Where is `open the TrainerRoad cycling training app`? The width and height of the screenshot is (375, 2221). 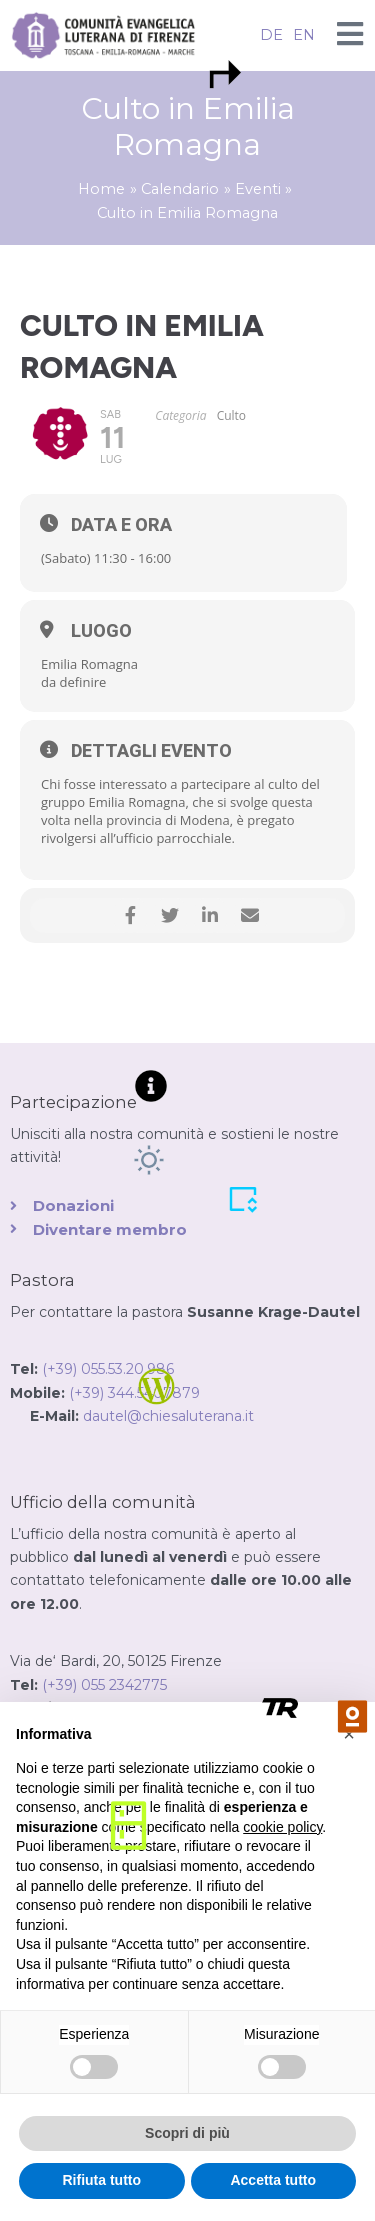 open the TrainerRoad cycling training app is located at coordinates (280, 1708).